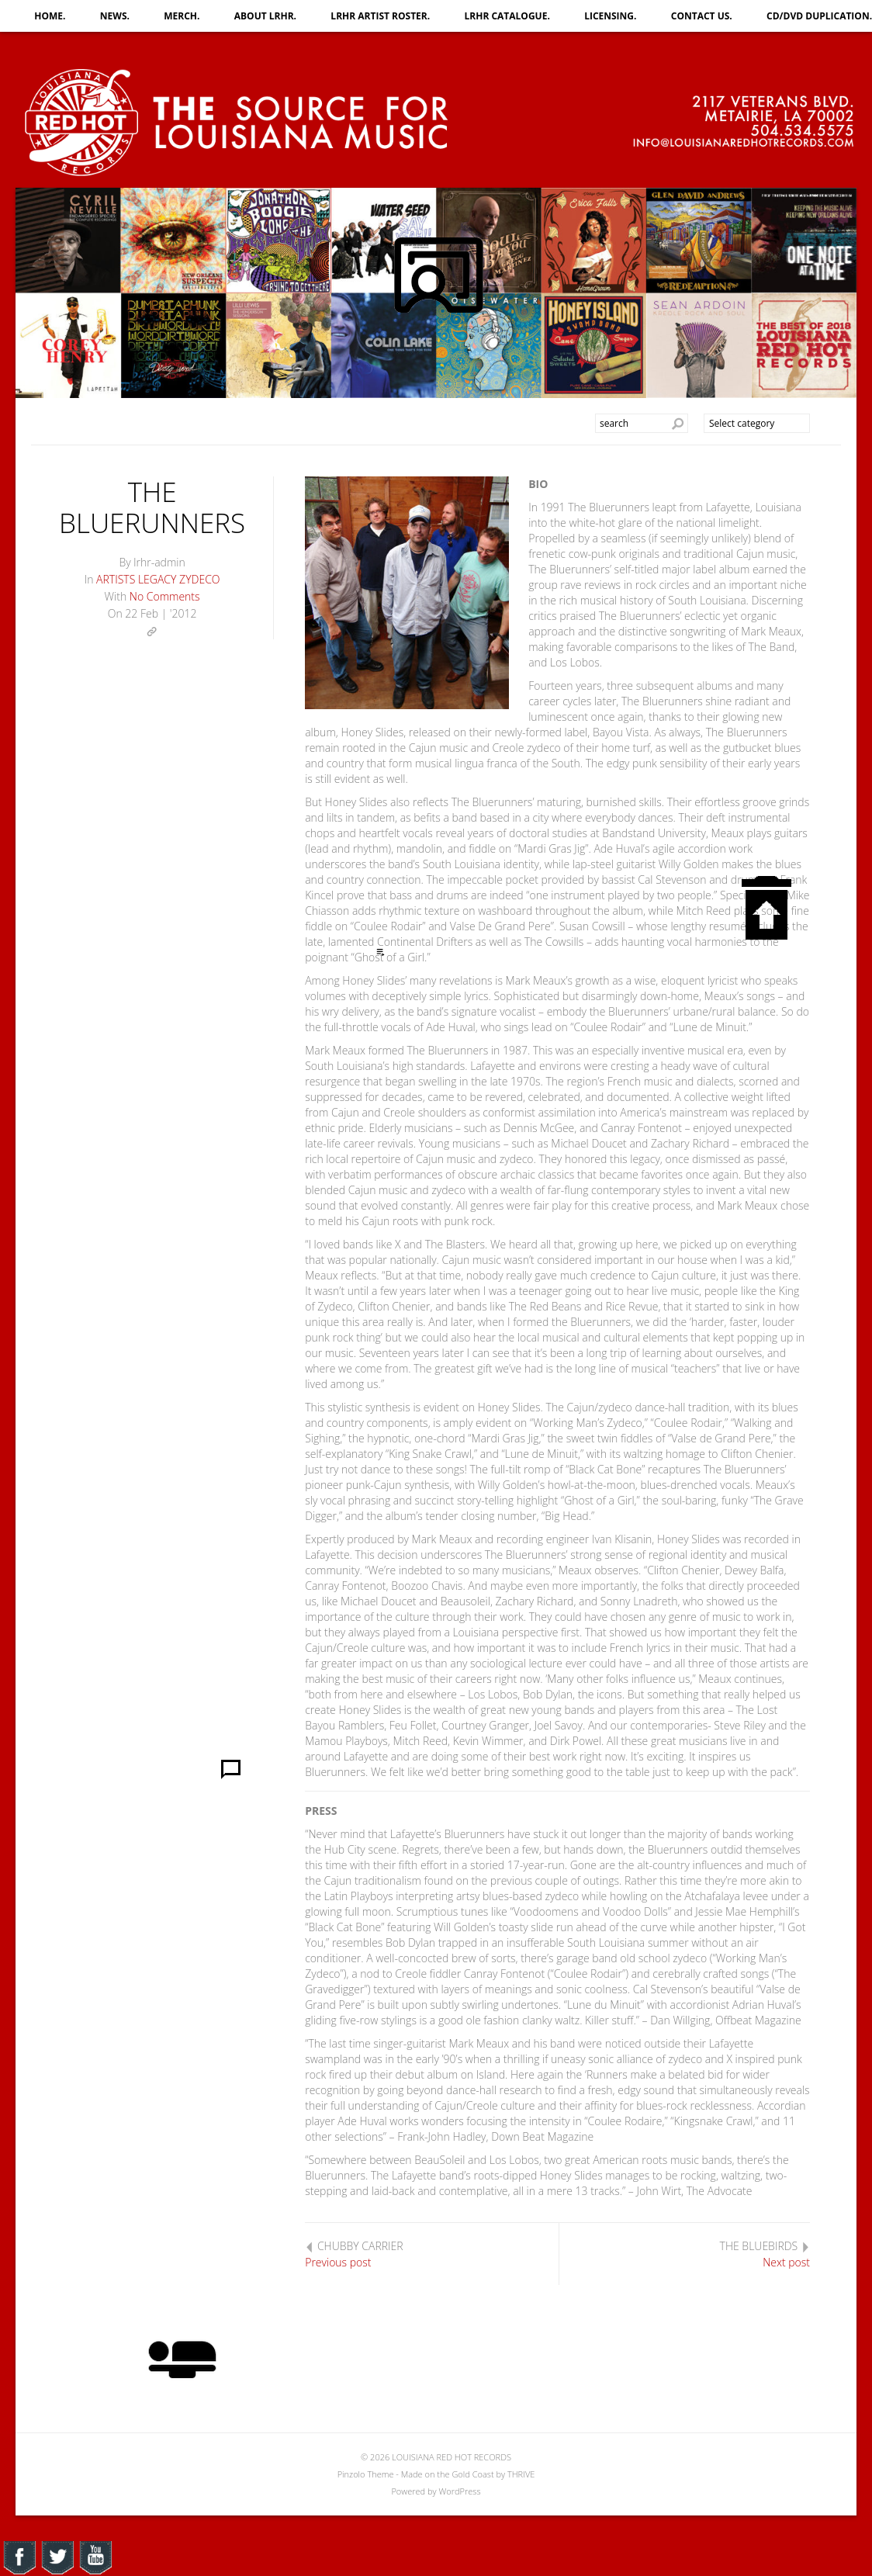 The height and width of the screenshot is (2576, 872). Describe the element at coordinates (766, 908) in the screenshot. I see `restore a deleted item from trash` at that location.